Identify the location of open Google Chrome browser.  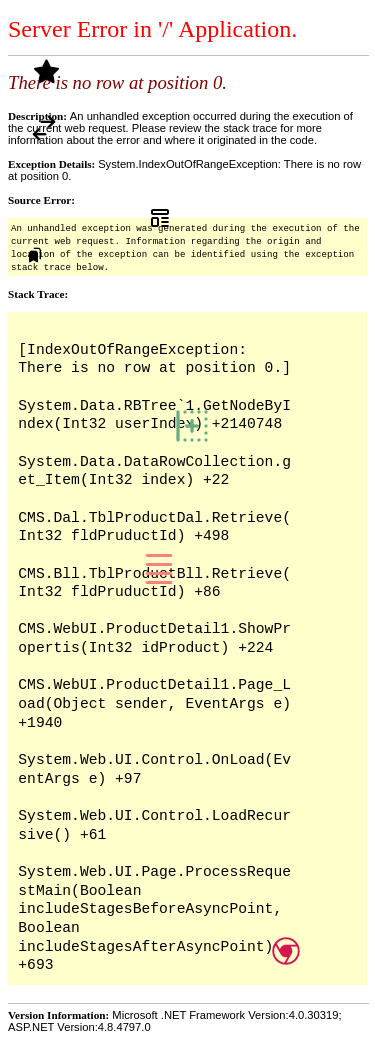
(286, 951).